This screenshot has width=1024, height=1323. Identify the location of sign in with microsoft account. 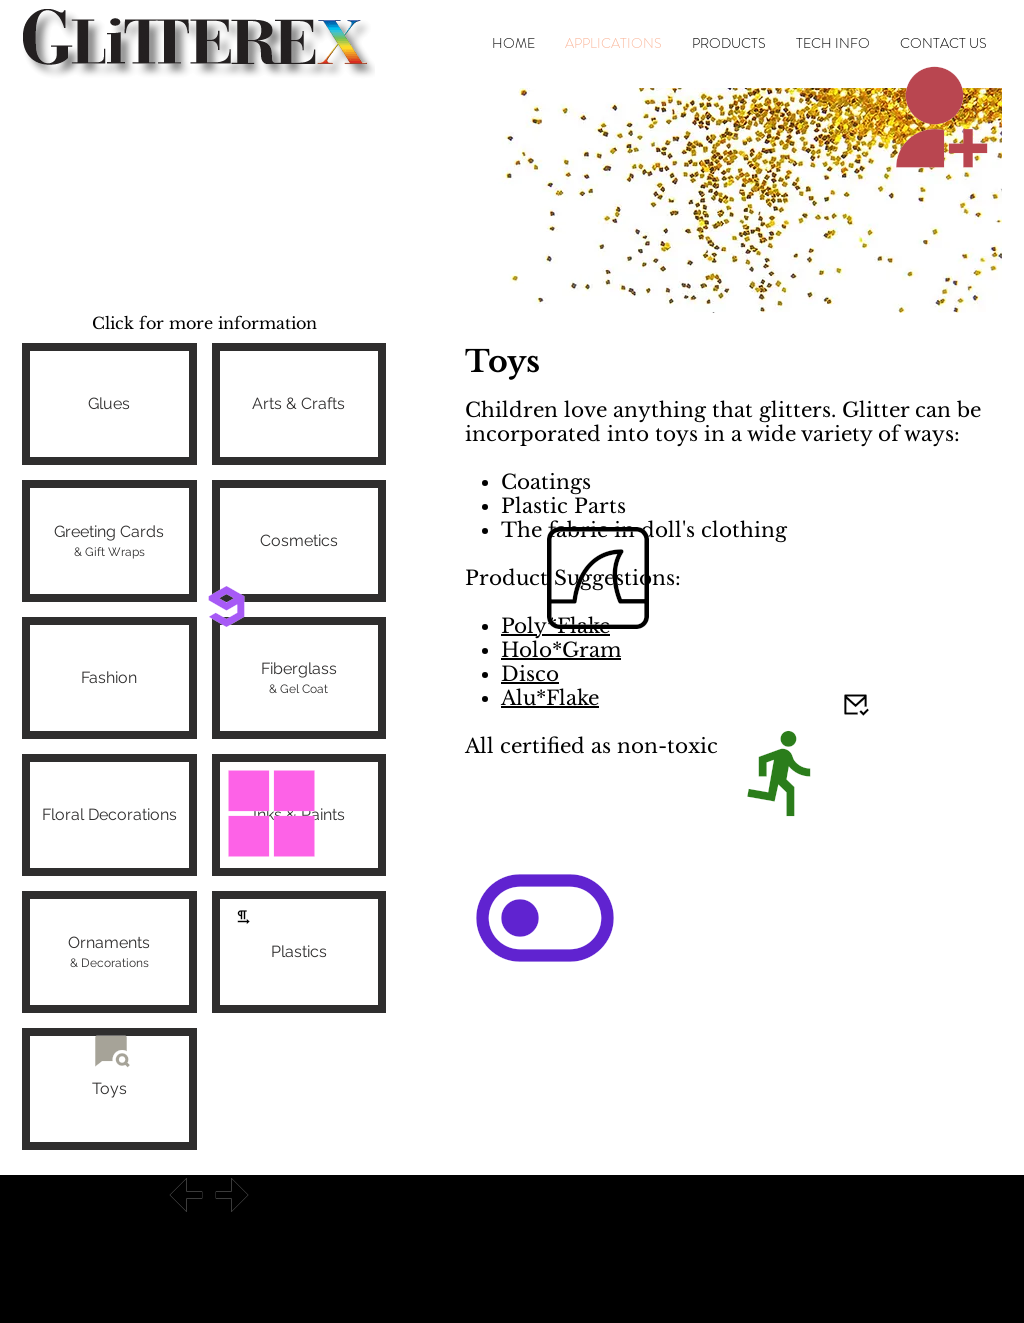
(271, 813).